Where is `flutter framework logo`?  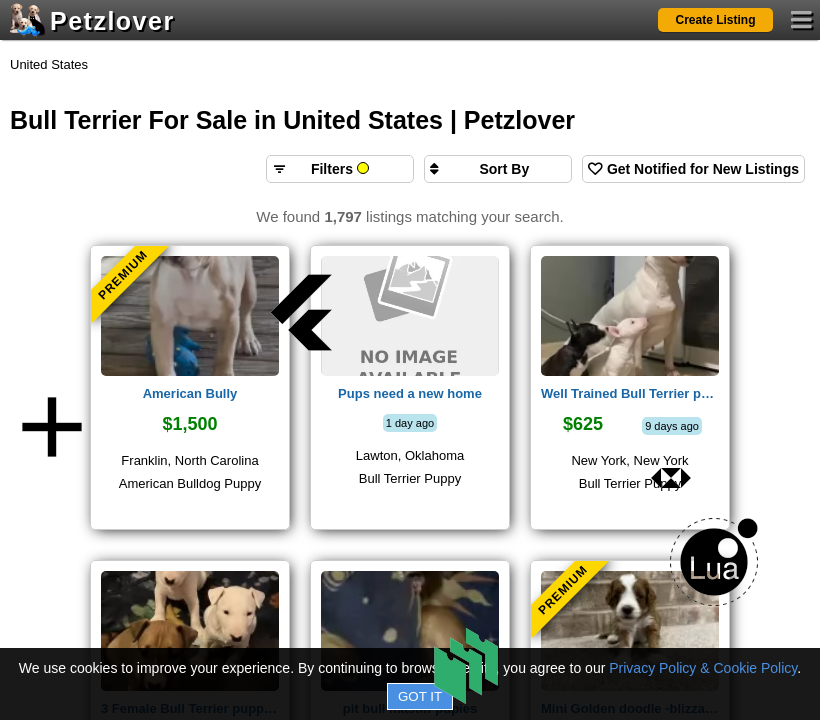
flutter framework logo is located at coordinates (301, 312).